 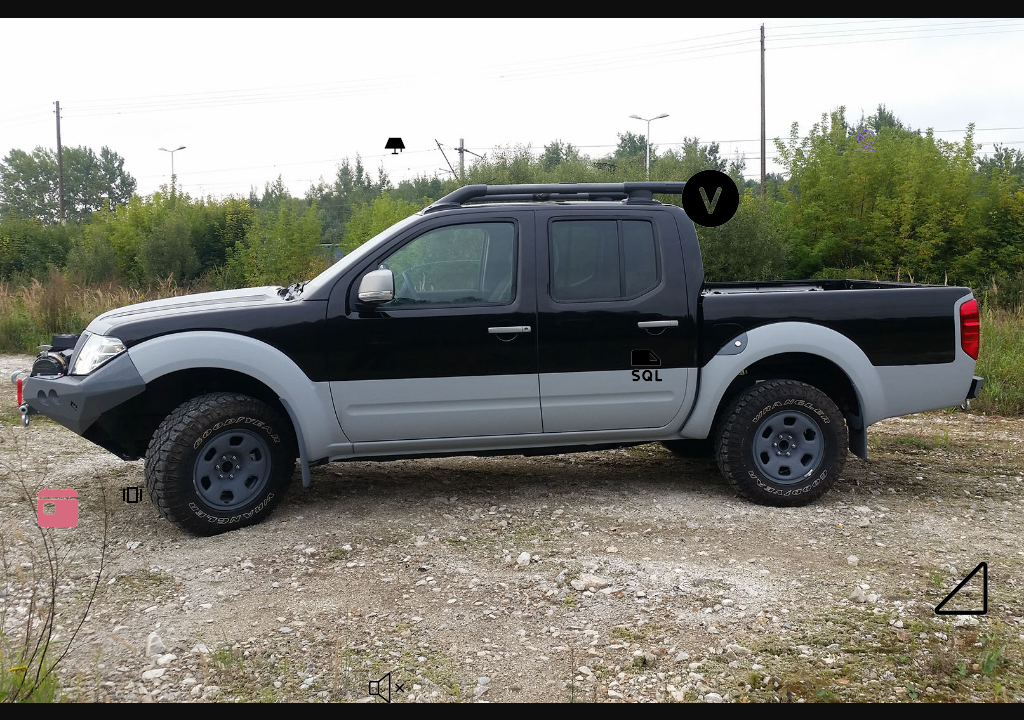 What do you see at coordinates (58, 507) in the screenshot?
I see `view today's date or events` at bounding box center [58, 507].